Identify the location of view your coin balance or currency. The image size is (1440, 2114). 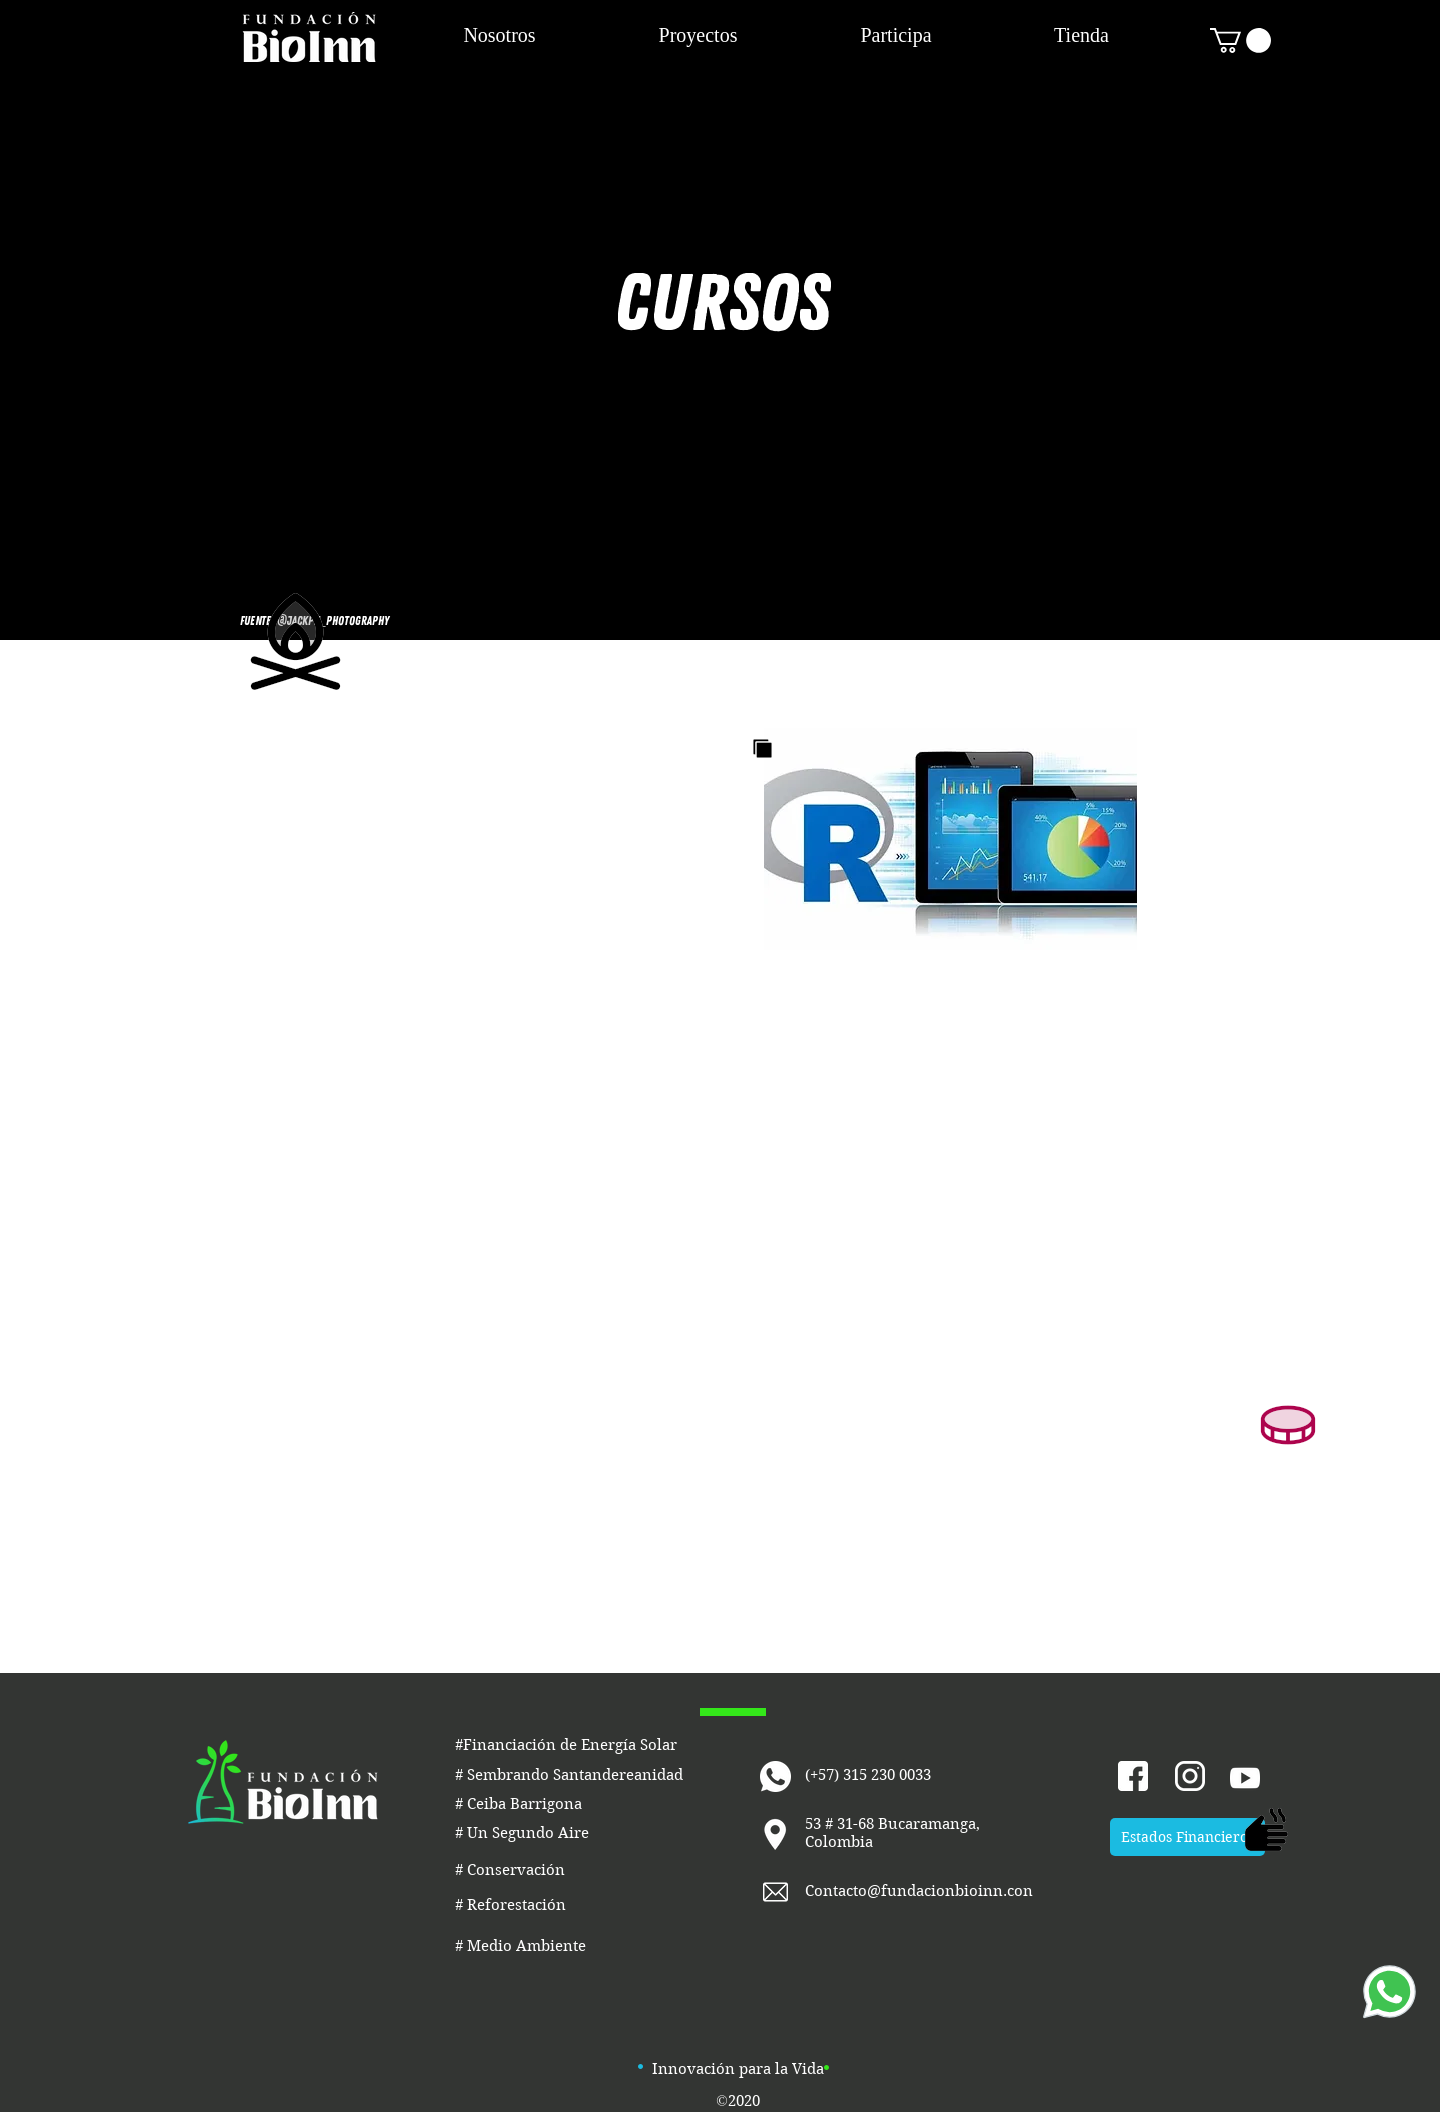
(1288, 1425).